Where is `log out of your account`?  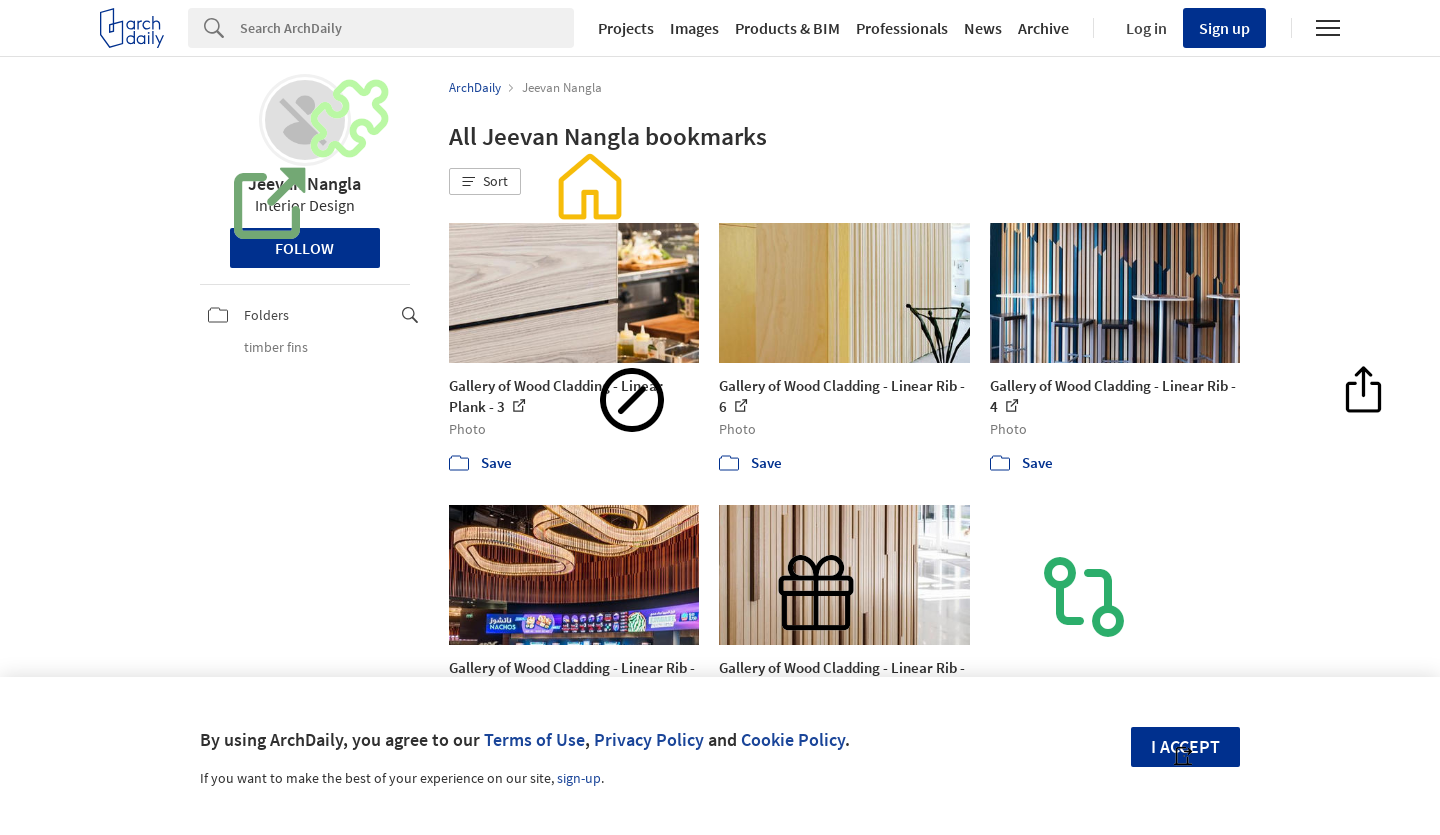
log out of your account is located at coordinates (1183, 756).